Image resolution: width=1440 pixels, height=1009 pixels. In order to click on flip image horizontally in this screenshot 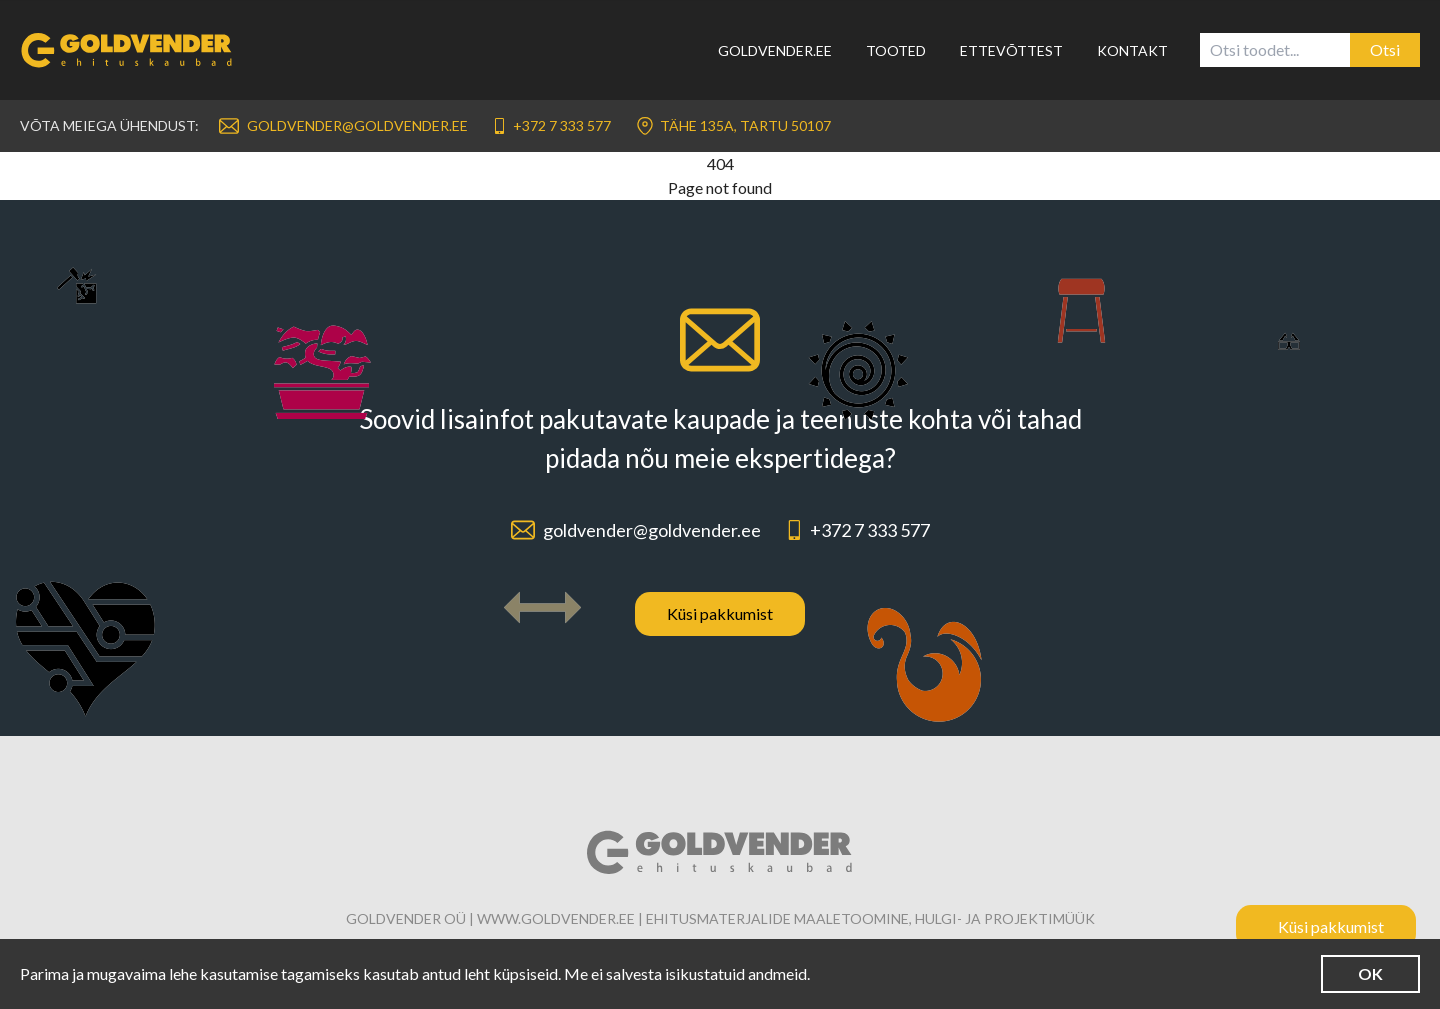, I will do `click(542, 607)`.